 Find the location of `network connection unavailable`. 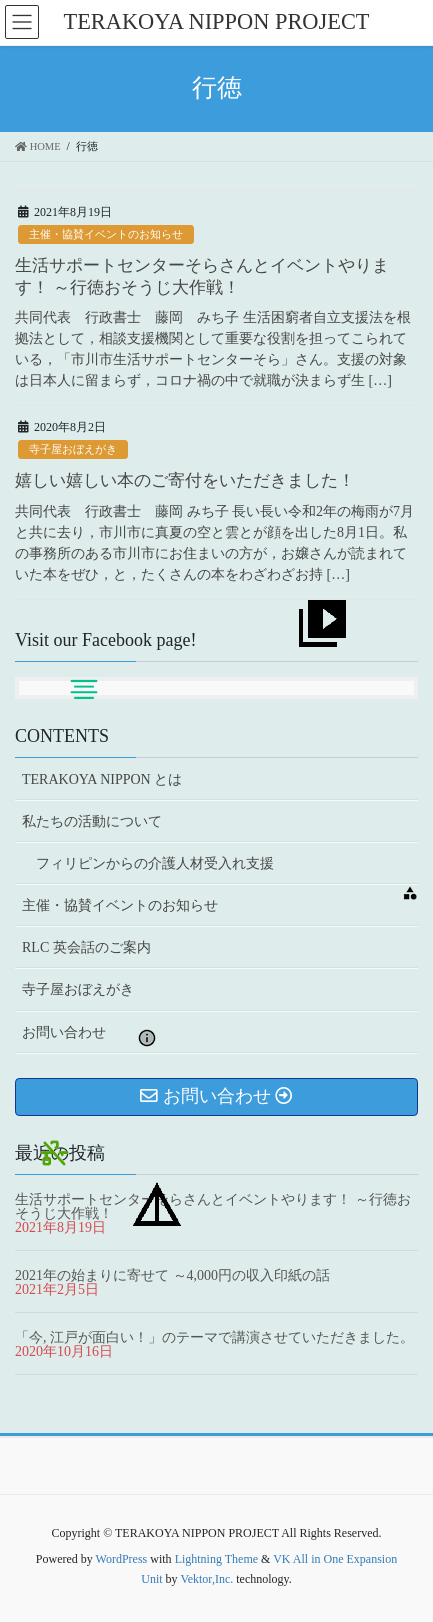

network connection unavailable is located at coordinates (54, 1153).